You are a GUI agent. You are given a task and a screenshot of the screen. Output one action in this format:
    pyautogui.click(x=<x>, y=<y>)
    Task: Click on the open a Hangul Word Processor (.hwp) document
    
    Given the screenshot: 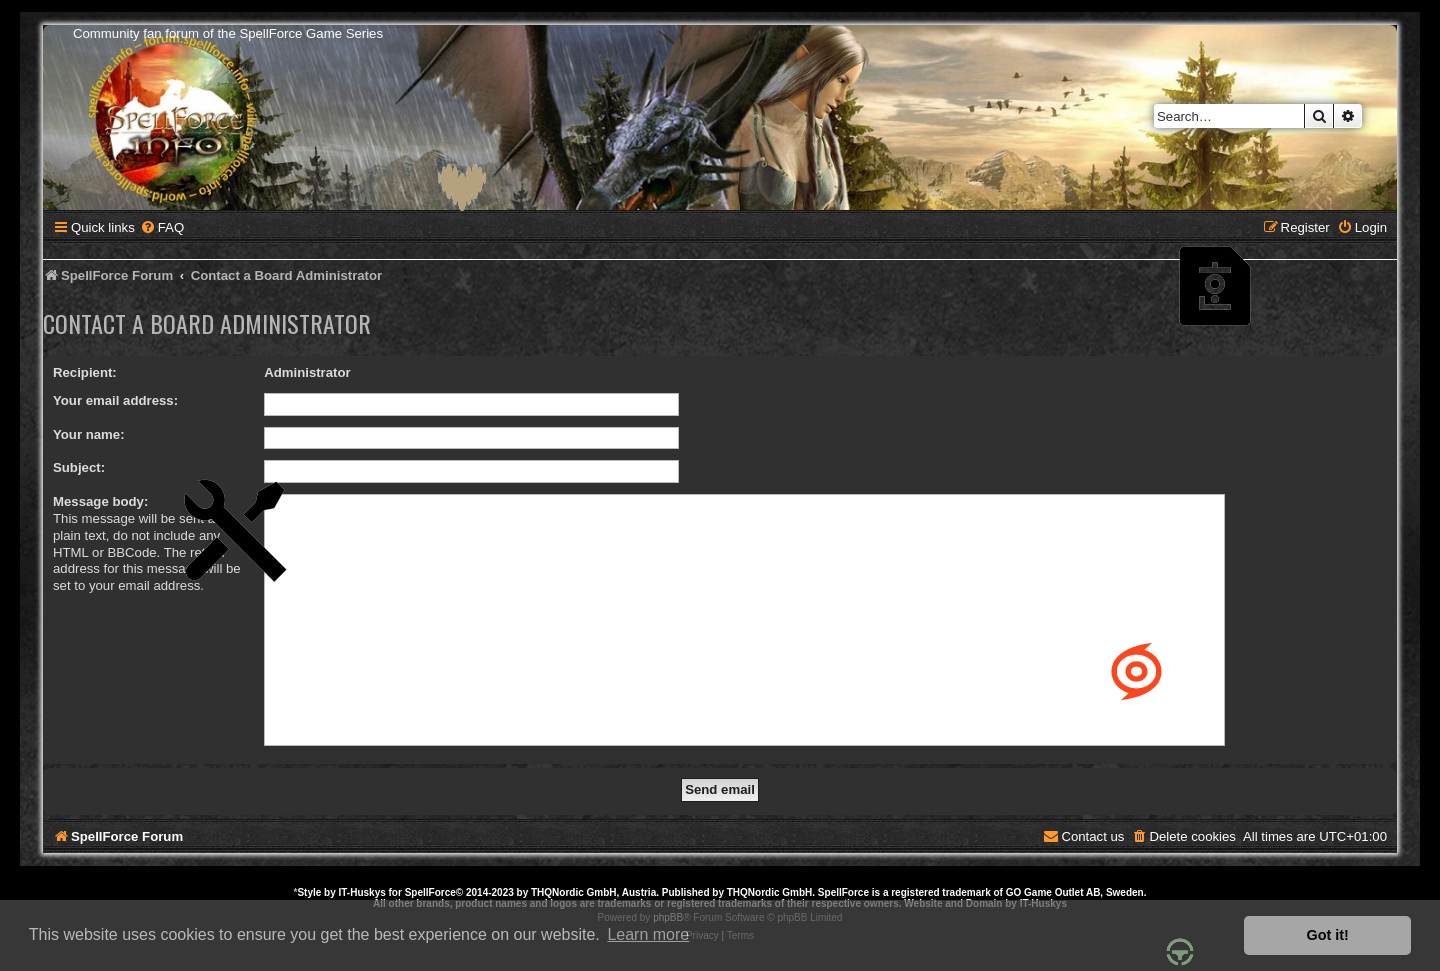 What is the action you would take?
    pyautogui.click(x=1215, y=286)
    